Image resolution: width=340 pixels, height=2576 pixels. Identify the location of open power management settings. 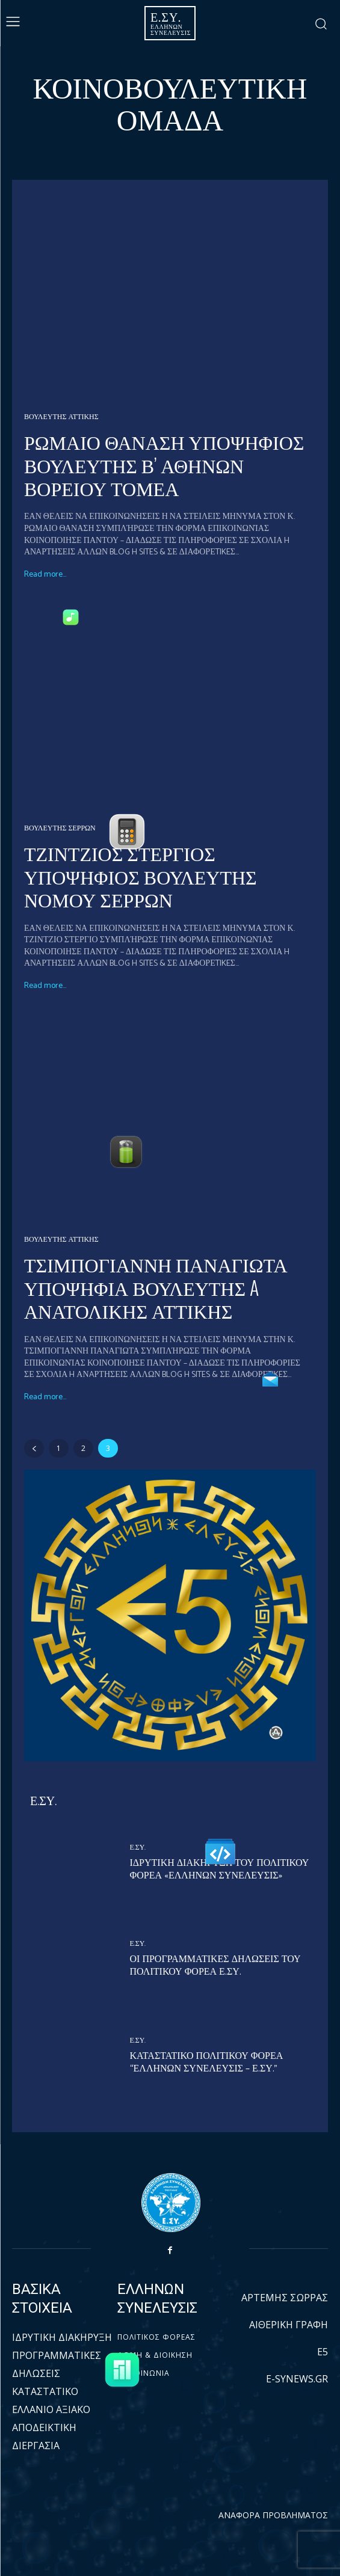
(126, 1152).